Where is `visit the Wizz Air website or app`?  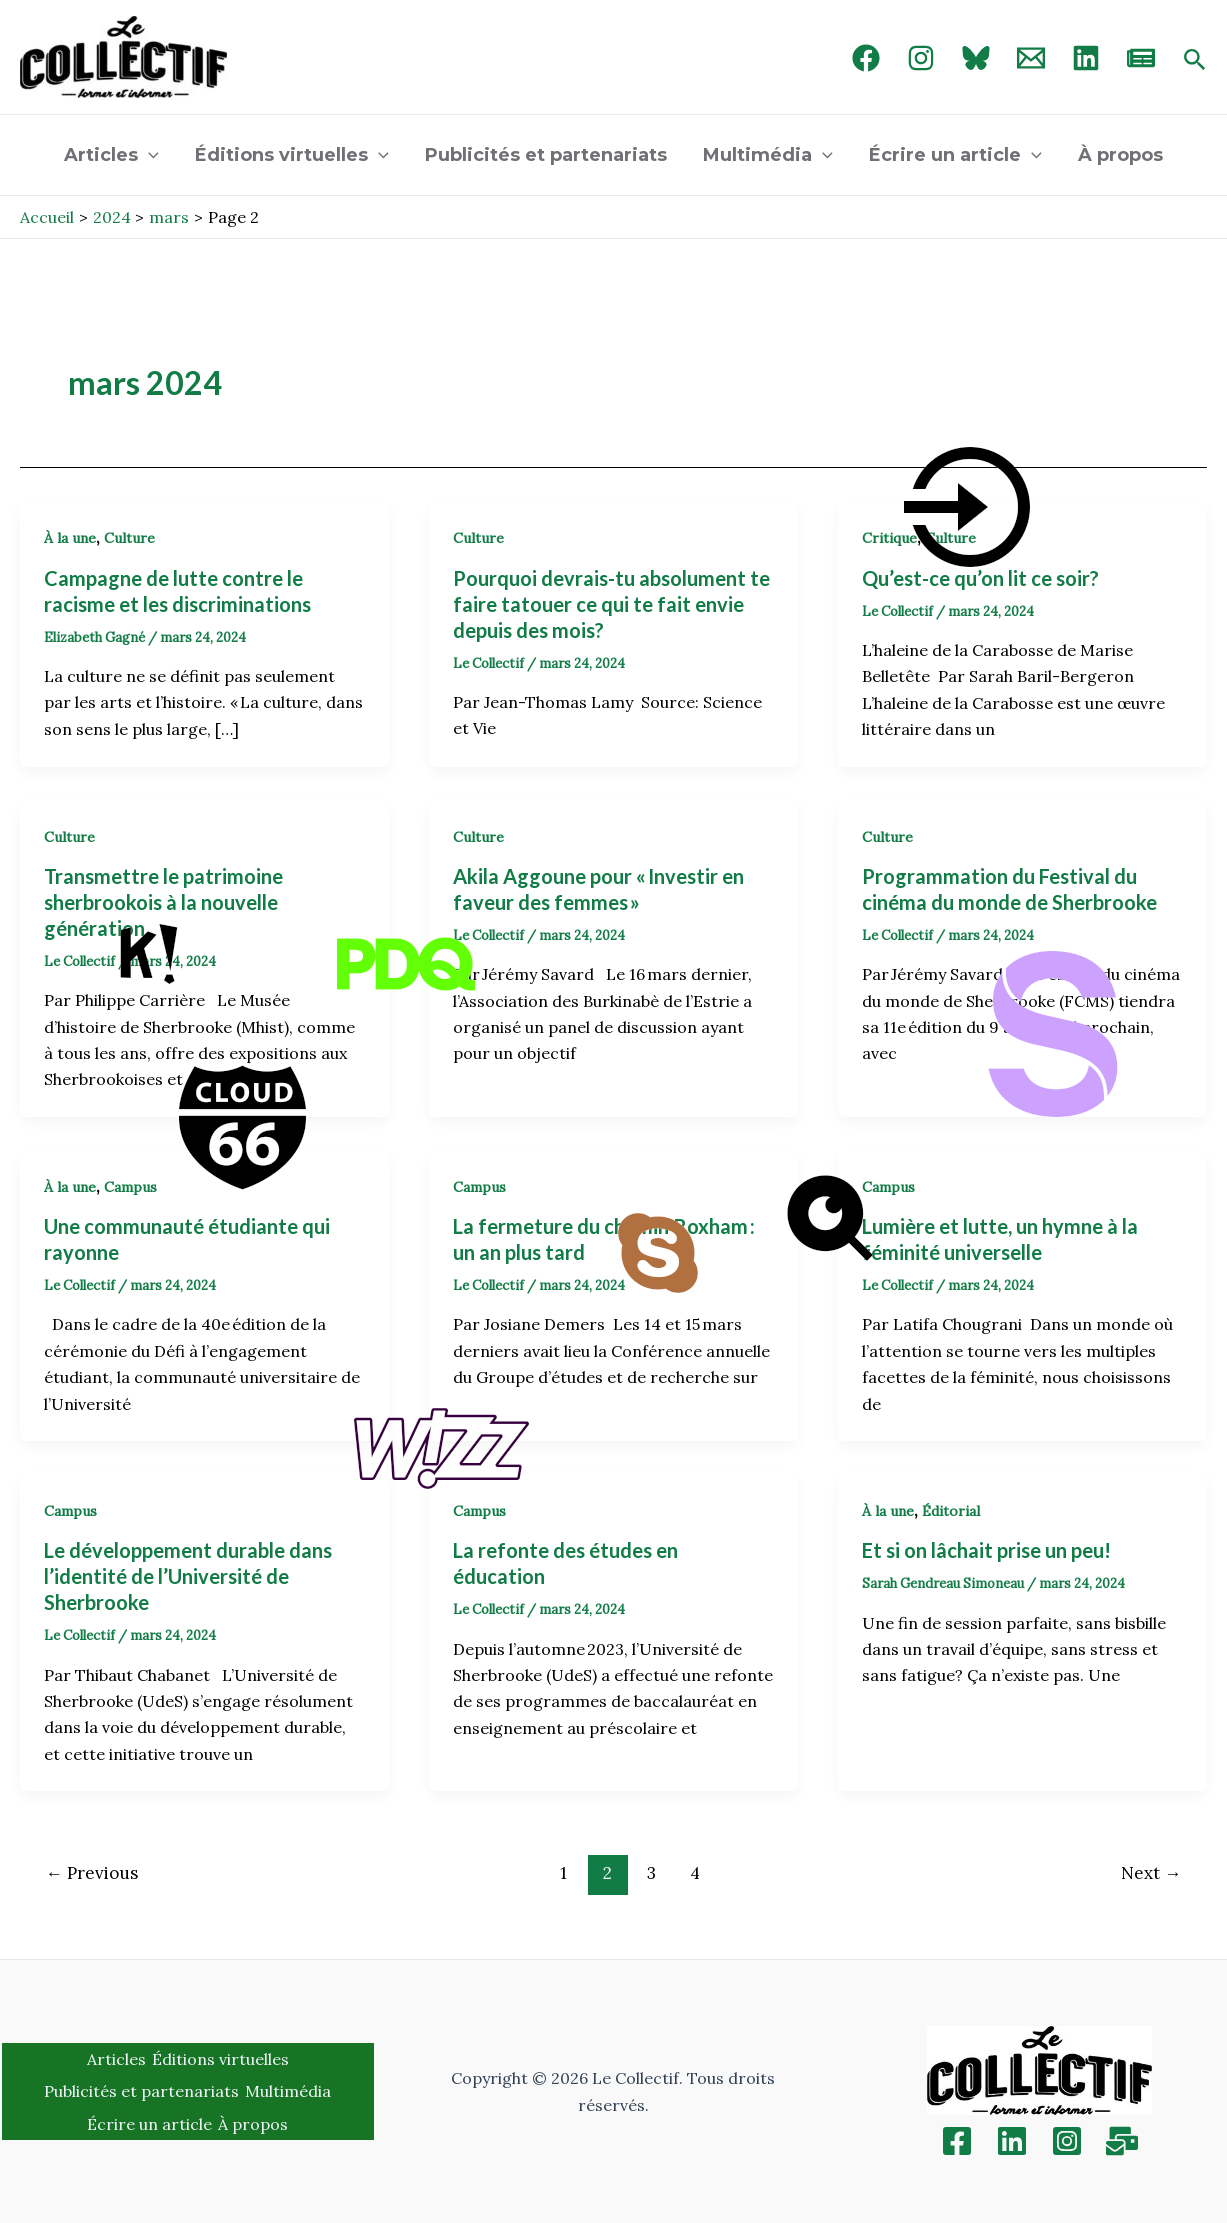
visit the Wizz Air website or app is located at coordinates (441, 1448).